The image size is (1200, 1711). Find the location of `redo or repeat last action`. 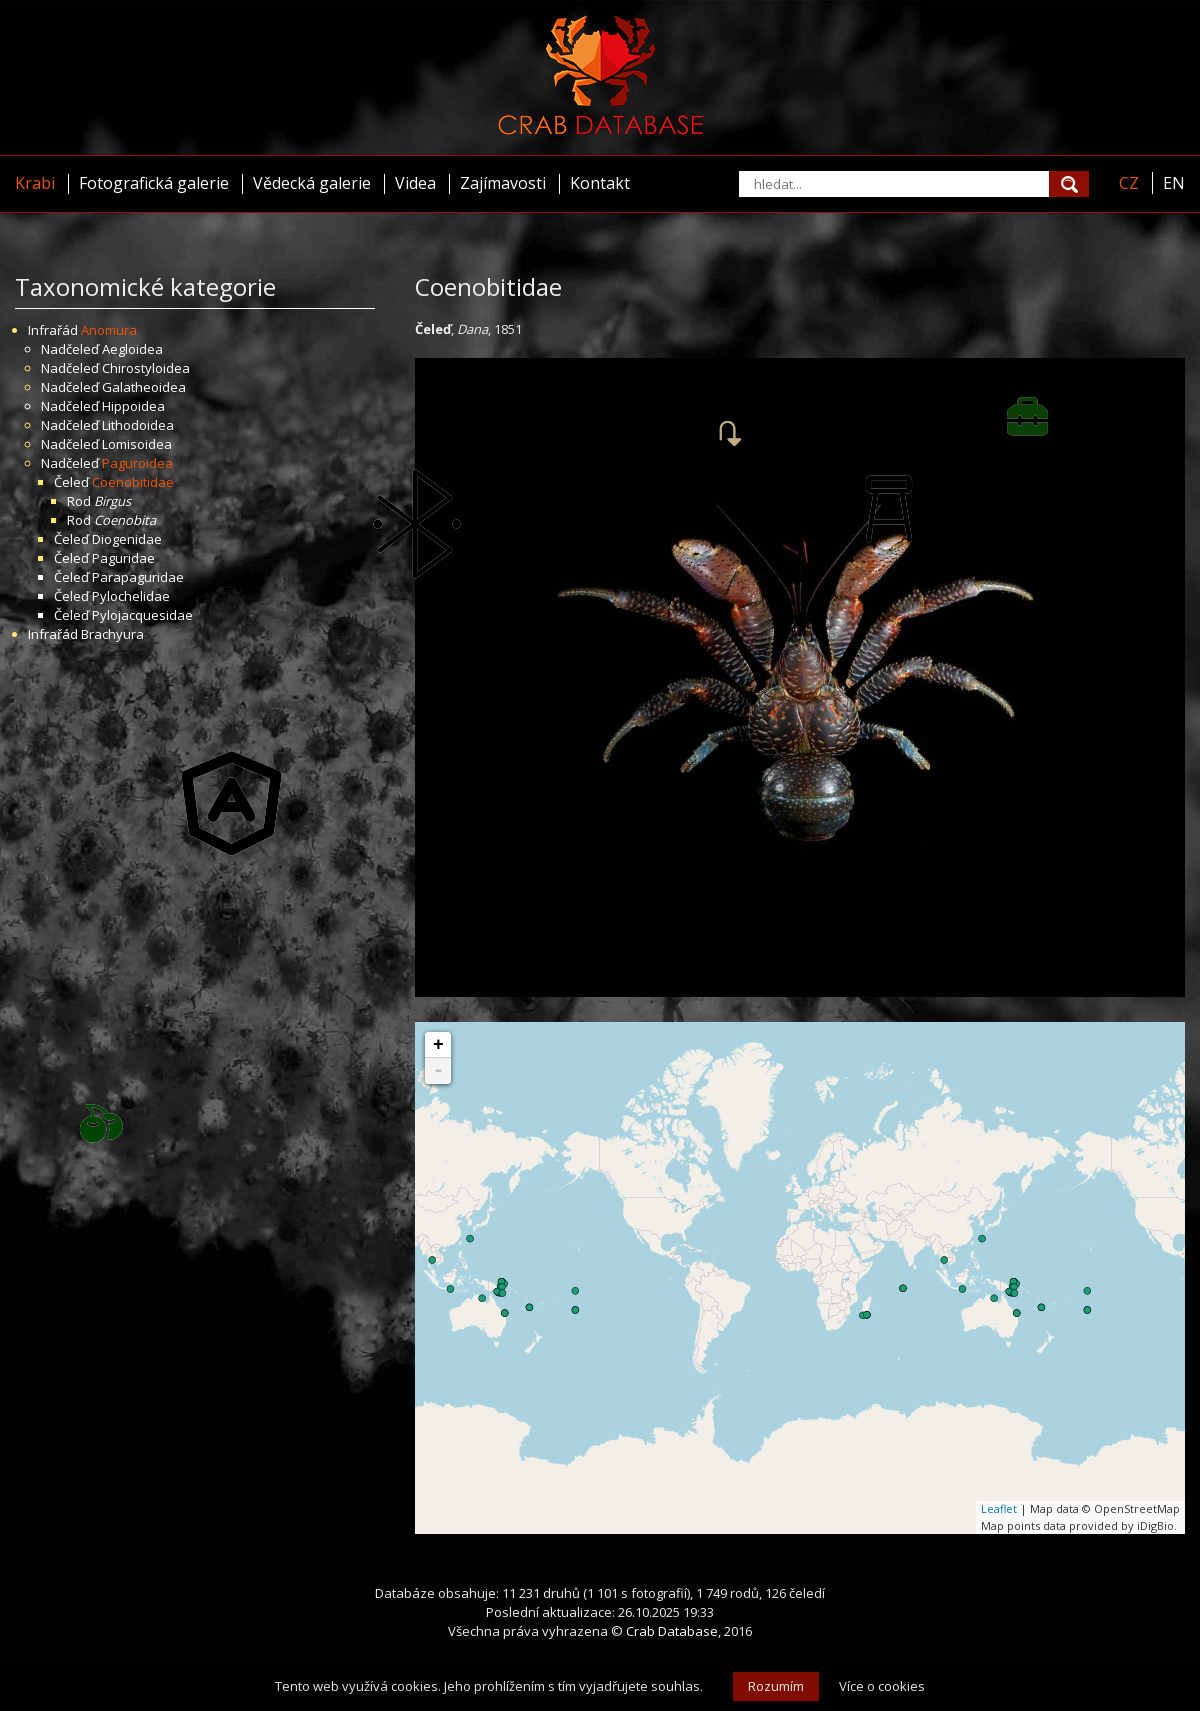

redo or repeat last action is located at coordinates (729, 433).